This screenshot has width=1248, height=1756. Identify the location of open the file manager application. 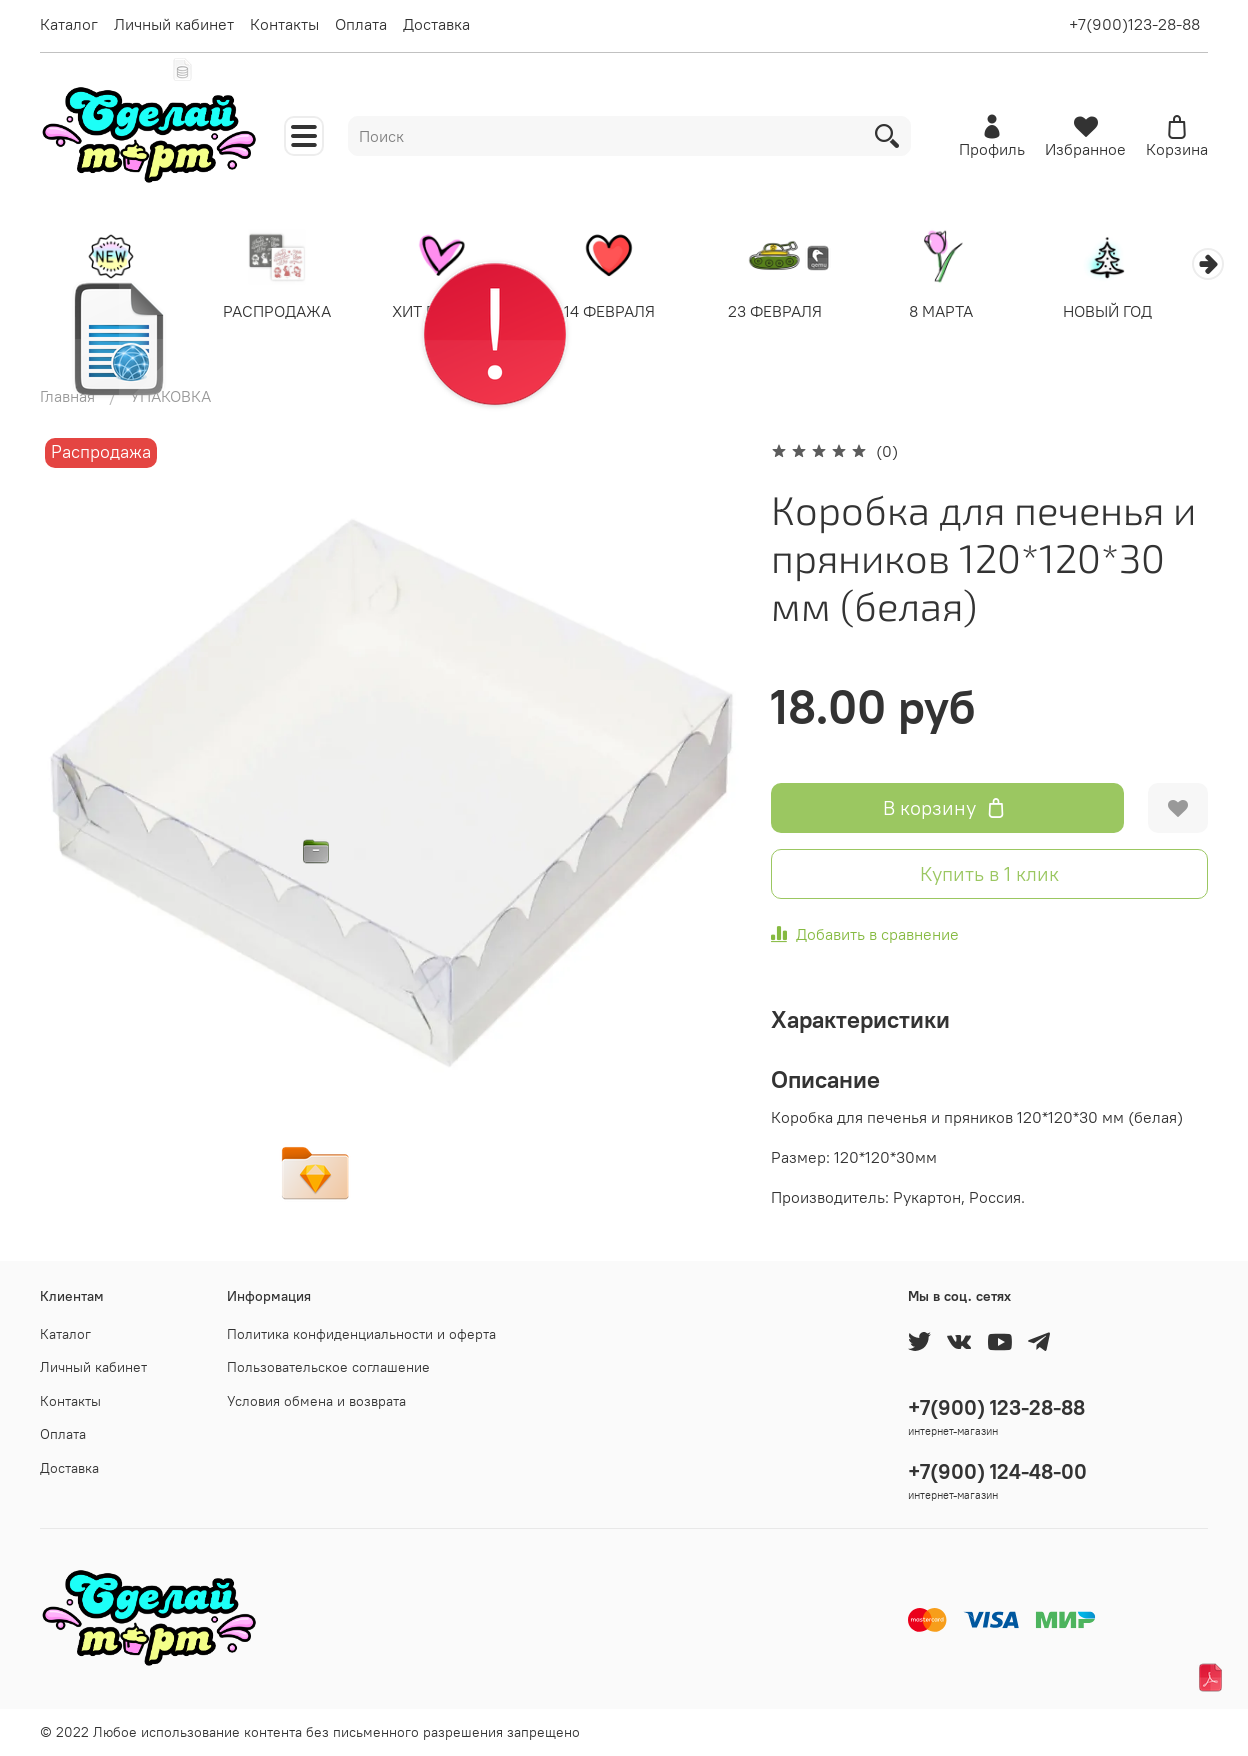
(316, 851).